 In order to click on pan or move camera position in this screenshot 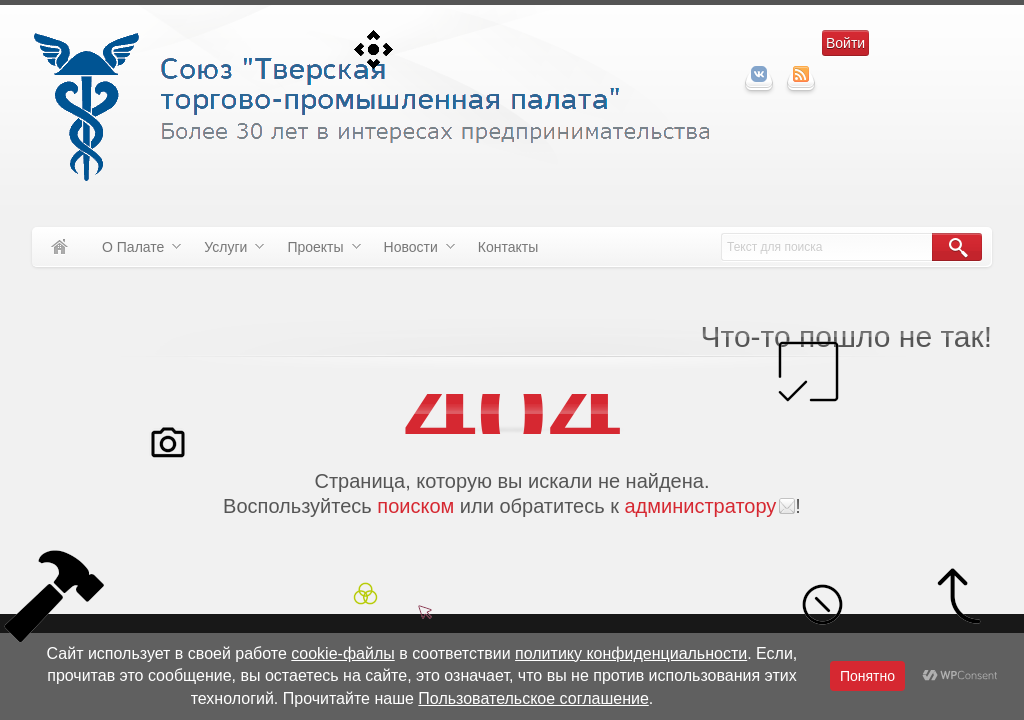, I will do `click(373, 49)`.